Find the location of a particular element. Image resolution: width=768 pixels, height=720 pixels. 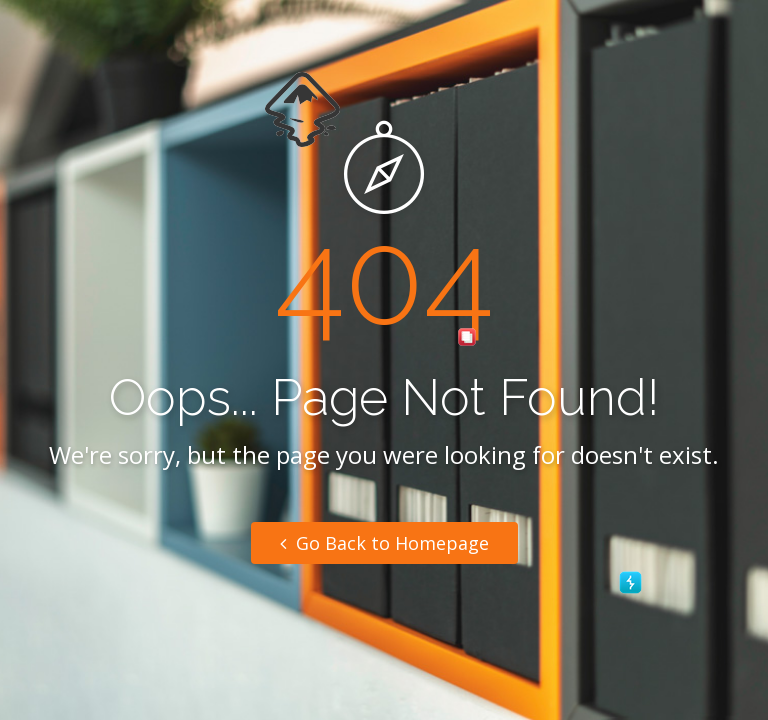

open kompare file comparison tool is located at coordinates (467, 337).